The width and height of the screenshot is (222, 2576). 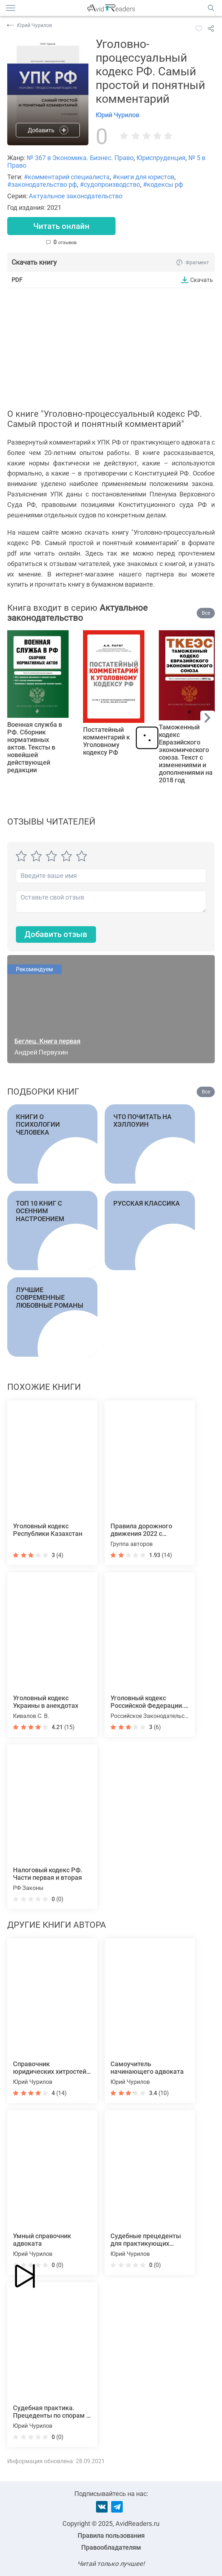 I want to click on skip to the next track, so click(x=25, y=2276).